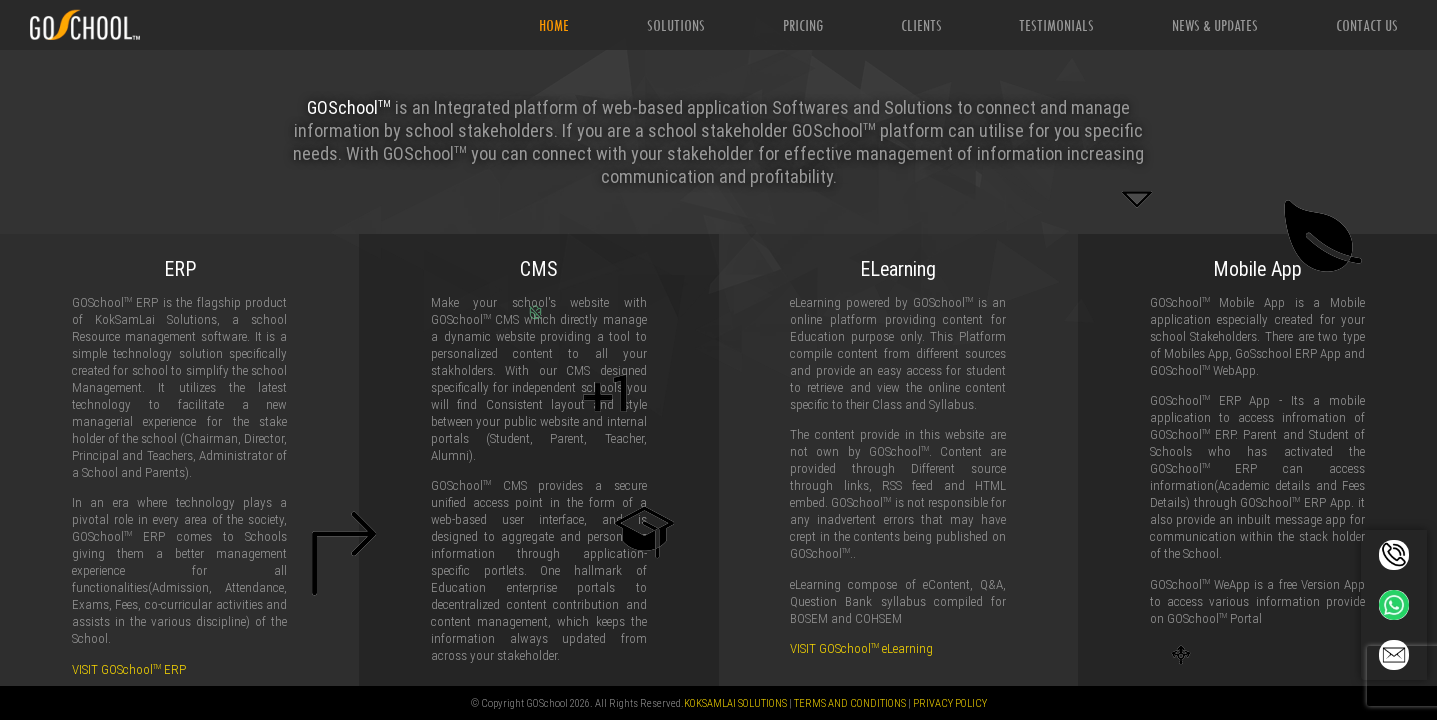 This screenshot has width=1437, height=720. I want to click on indicates gluten-free or grain-free option, so click(535, 312).